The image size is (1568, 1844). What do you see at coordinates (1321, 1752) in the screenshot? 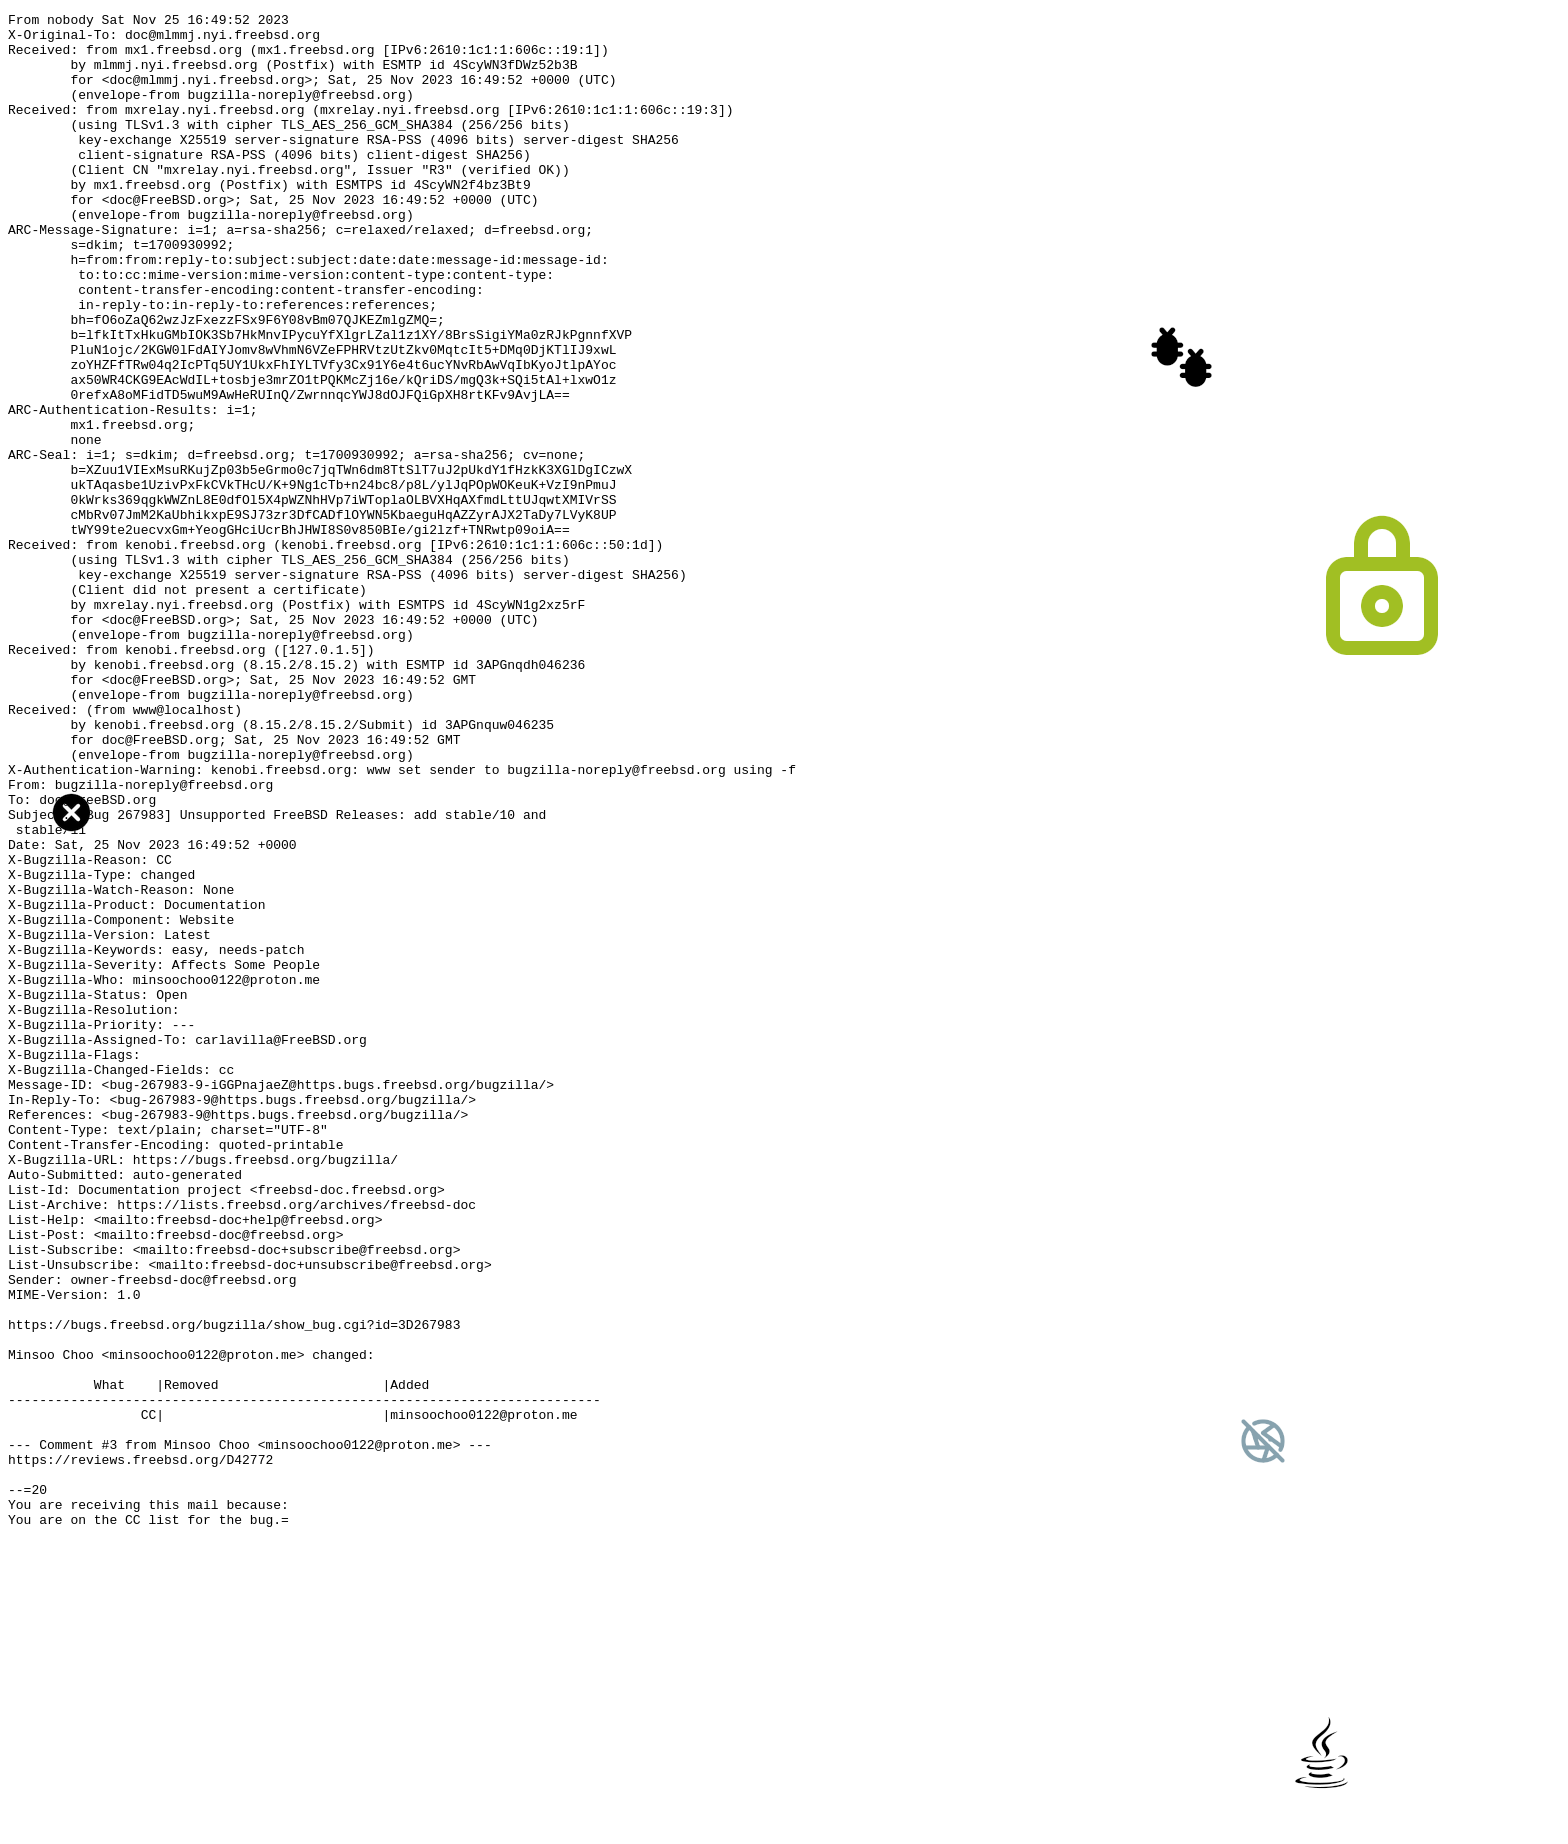
I see `java programming language logo` at bounding box center [1321, 1752].